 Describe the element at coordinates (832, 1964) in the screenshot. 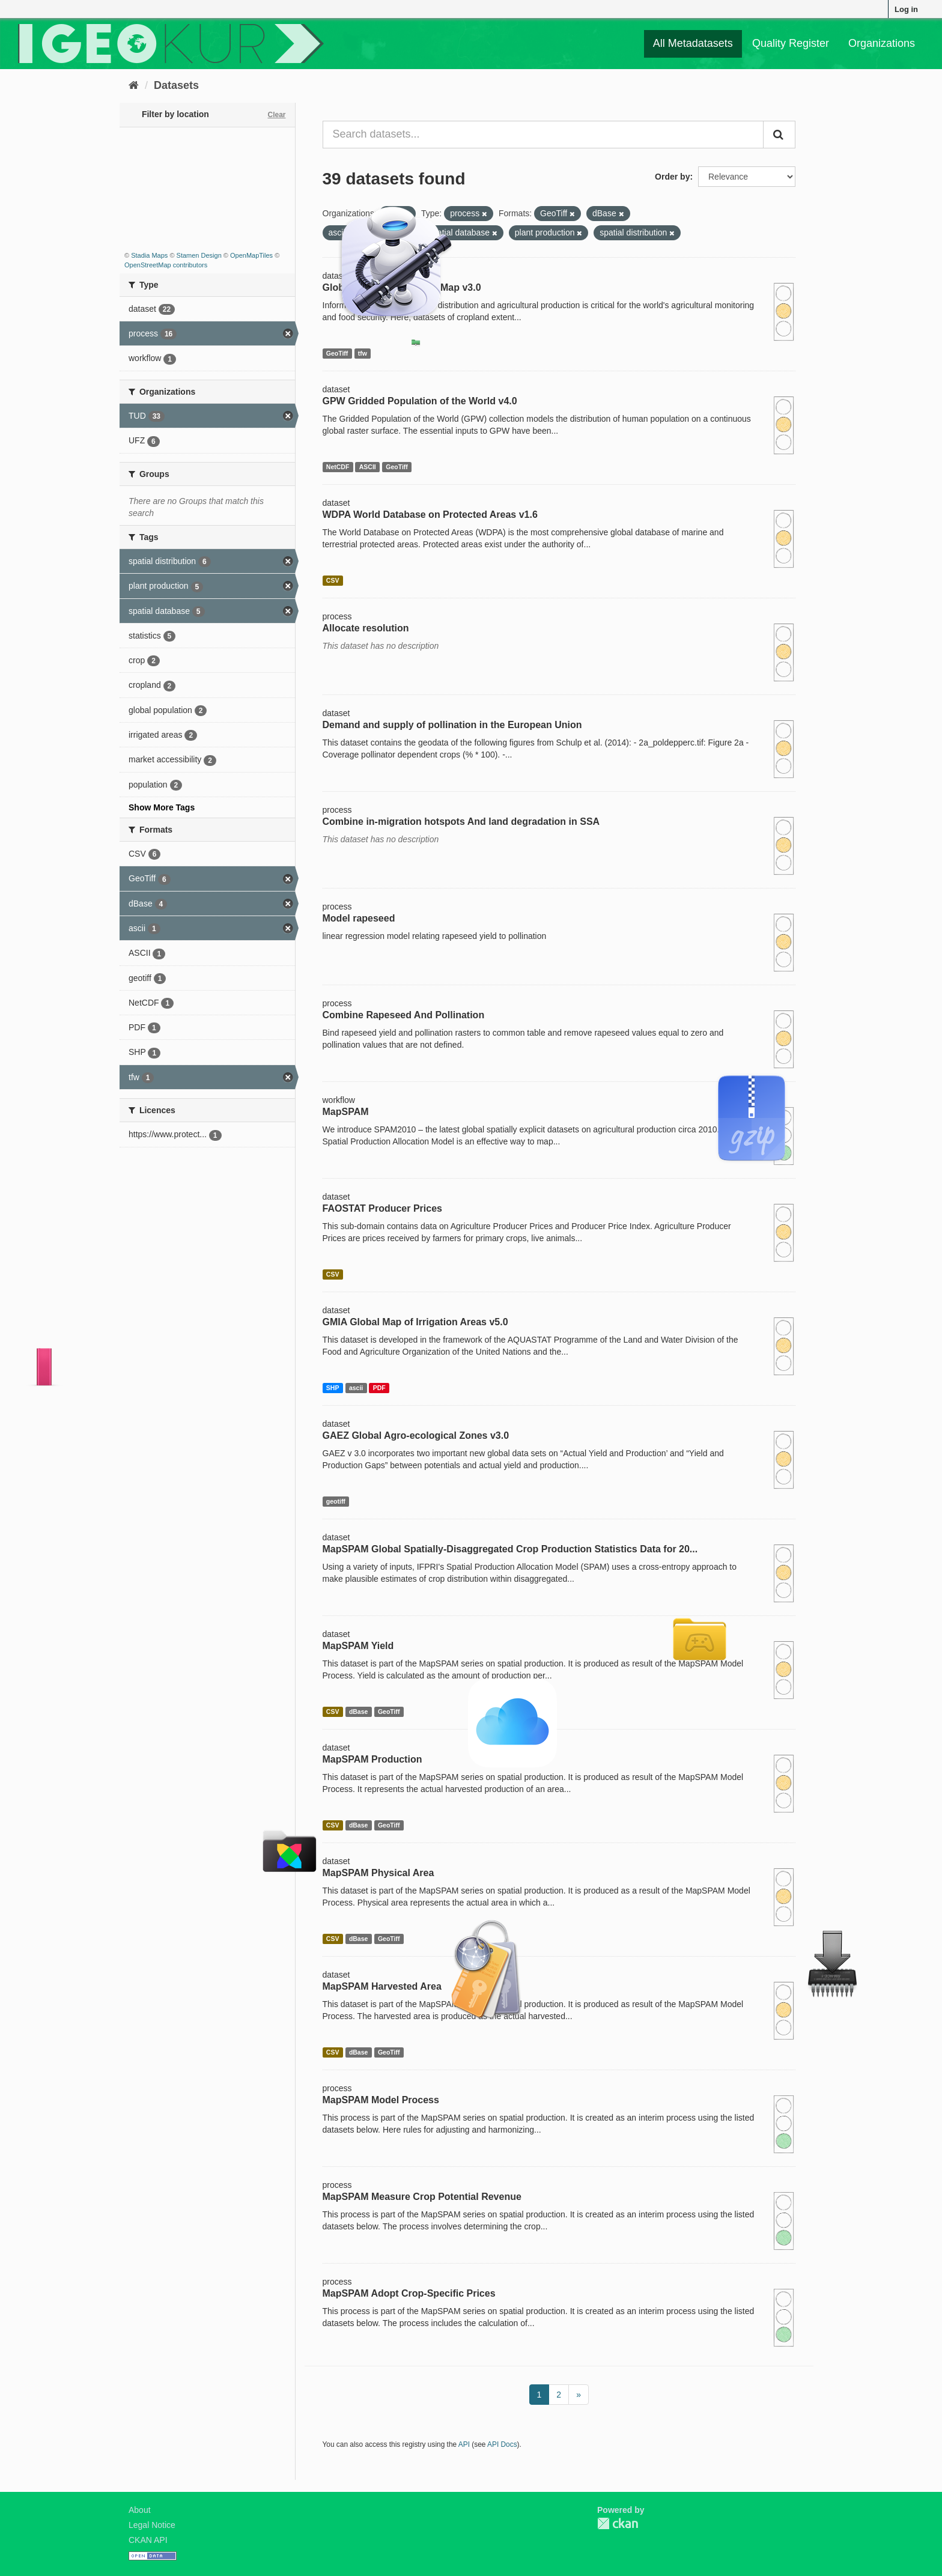

I see `update firmware on connected accessories` at that location.